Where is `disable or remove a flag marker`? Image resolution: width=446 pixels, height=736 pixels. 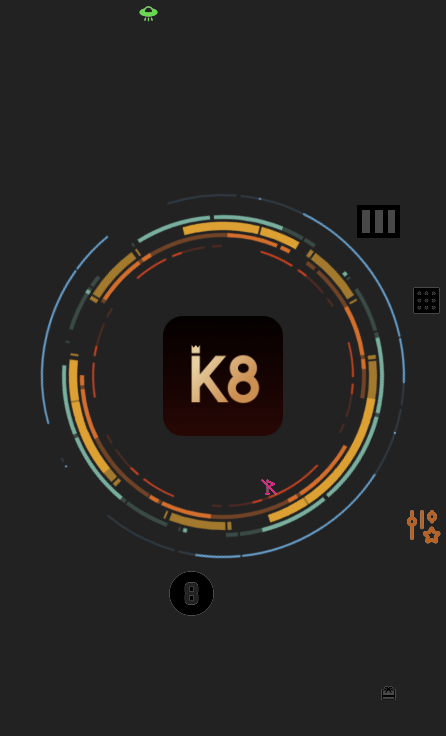
disable or remove a flag marker is located at coordinates (269, 487).